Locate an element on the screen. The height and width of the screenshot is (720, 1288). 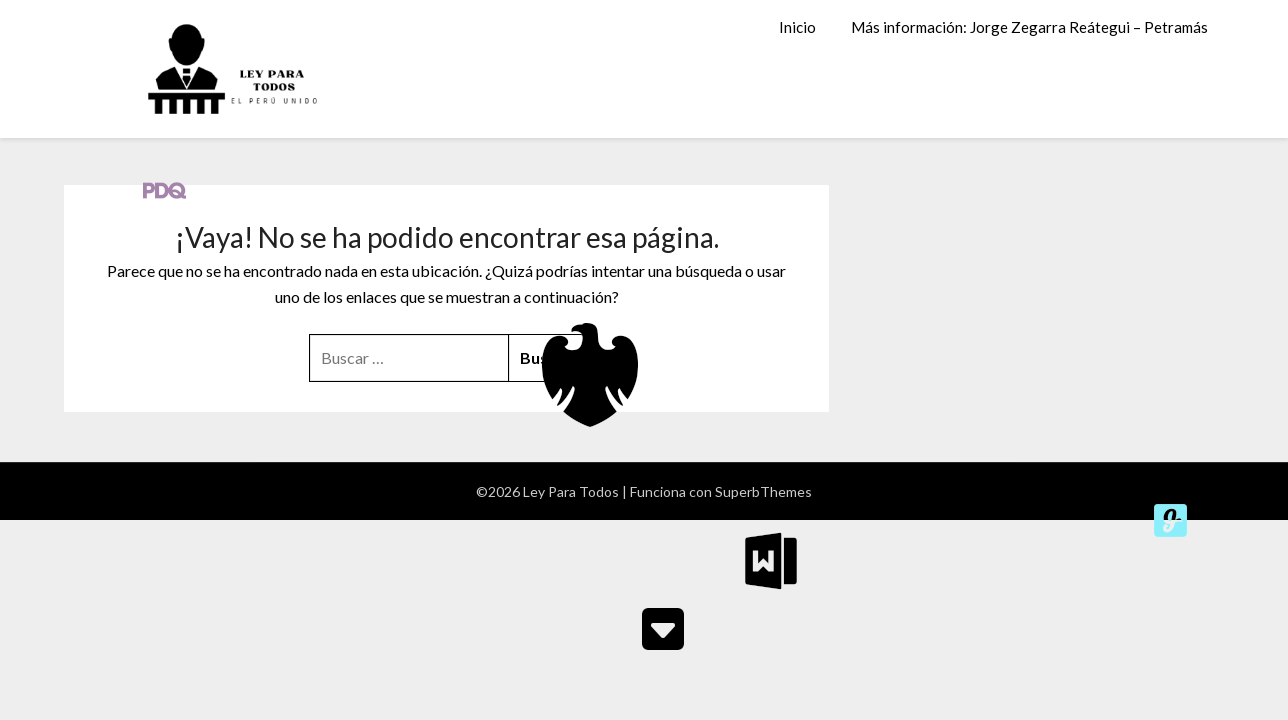
glide app logo is located at coordinates (1170, 520).